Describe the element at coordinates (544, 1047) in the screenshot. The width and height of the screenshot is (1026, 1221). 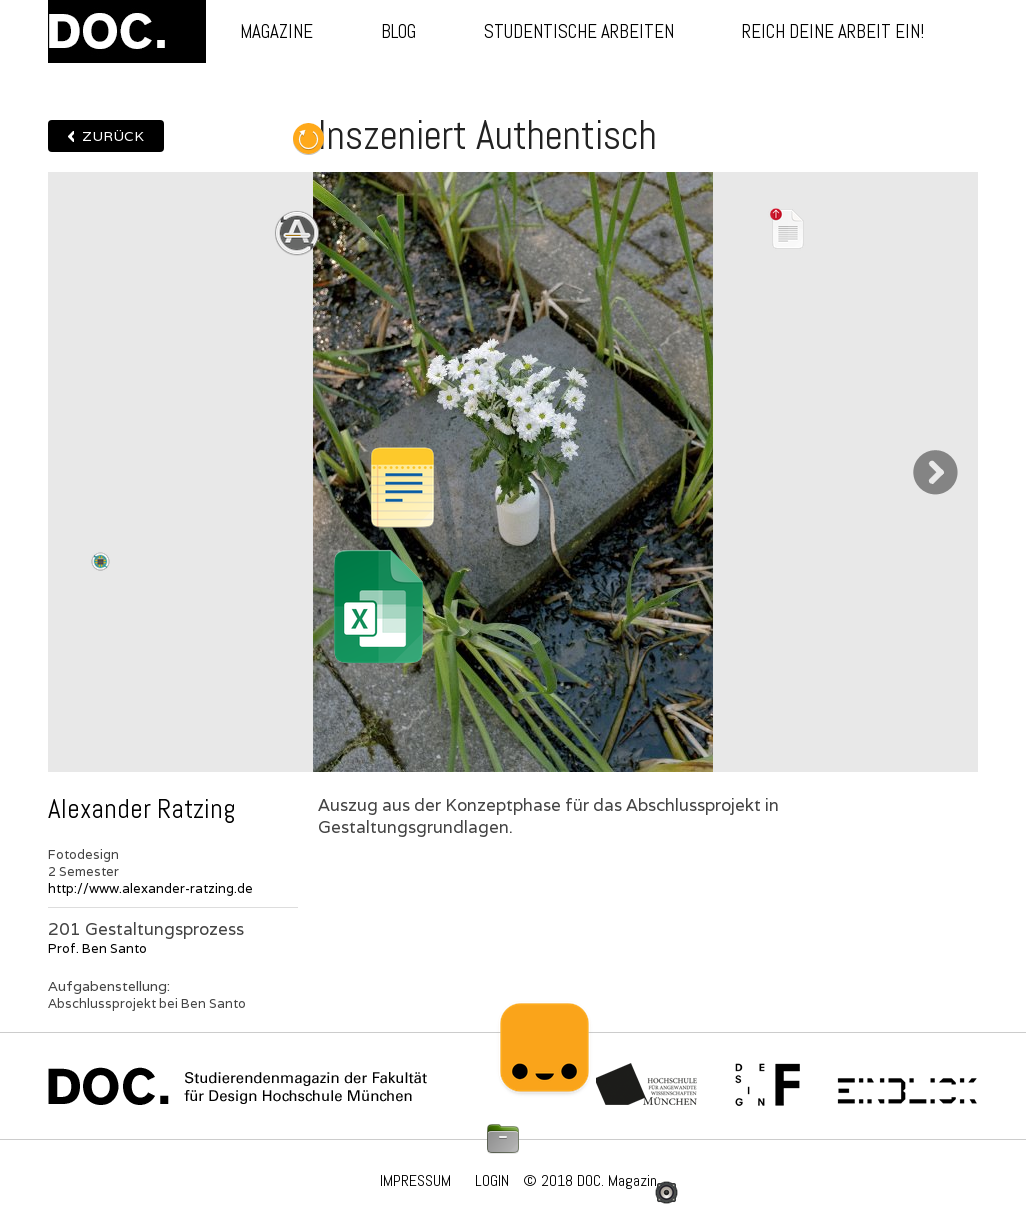
I see `launch Enter the Gungeon game` at that location.